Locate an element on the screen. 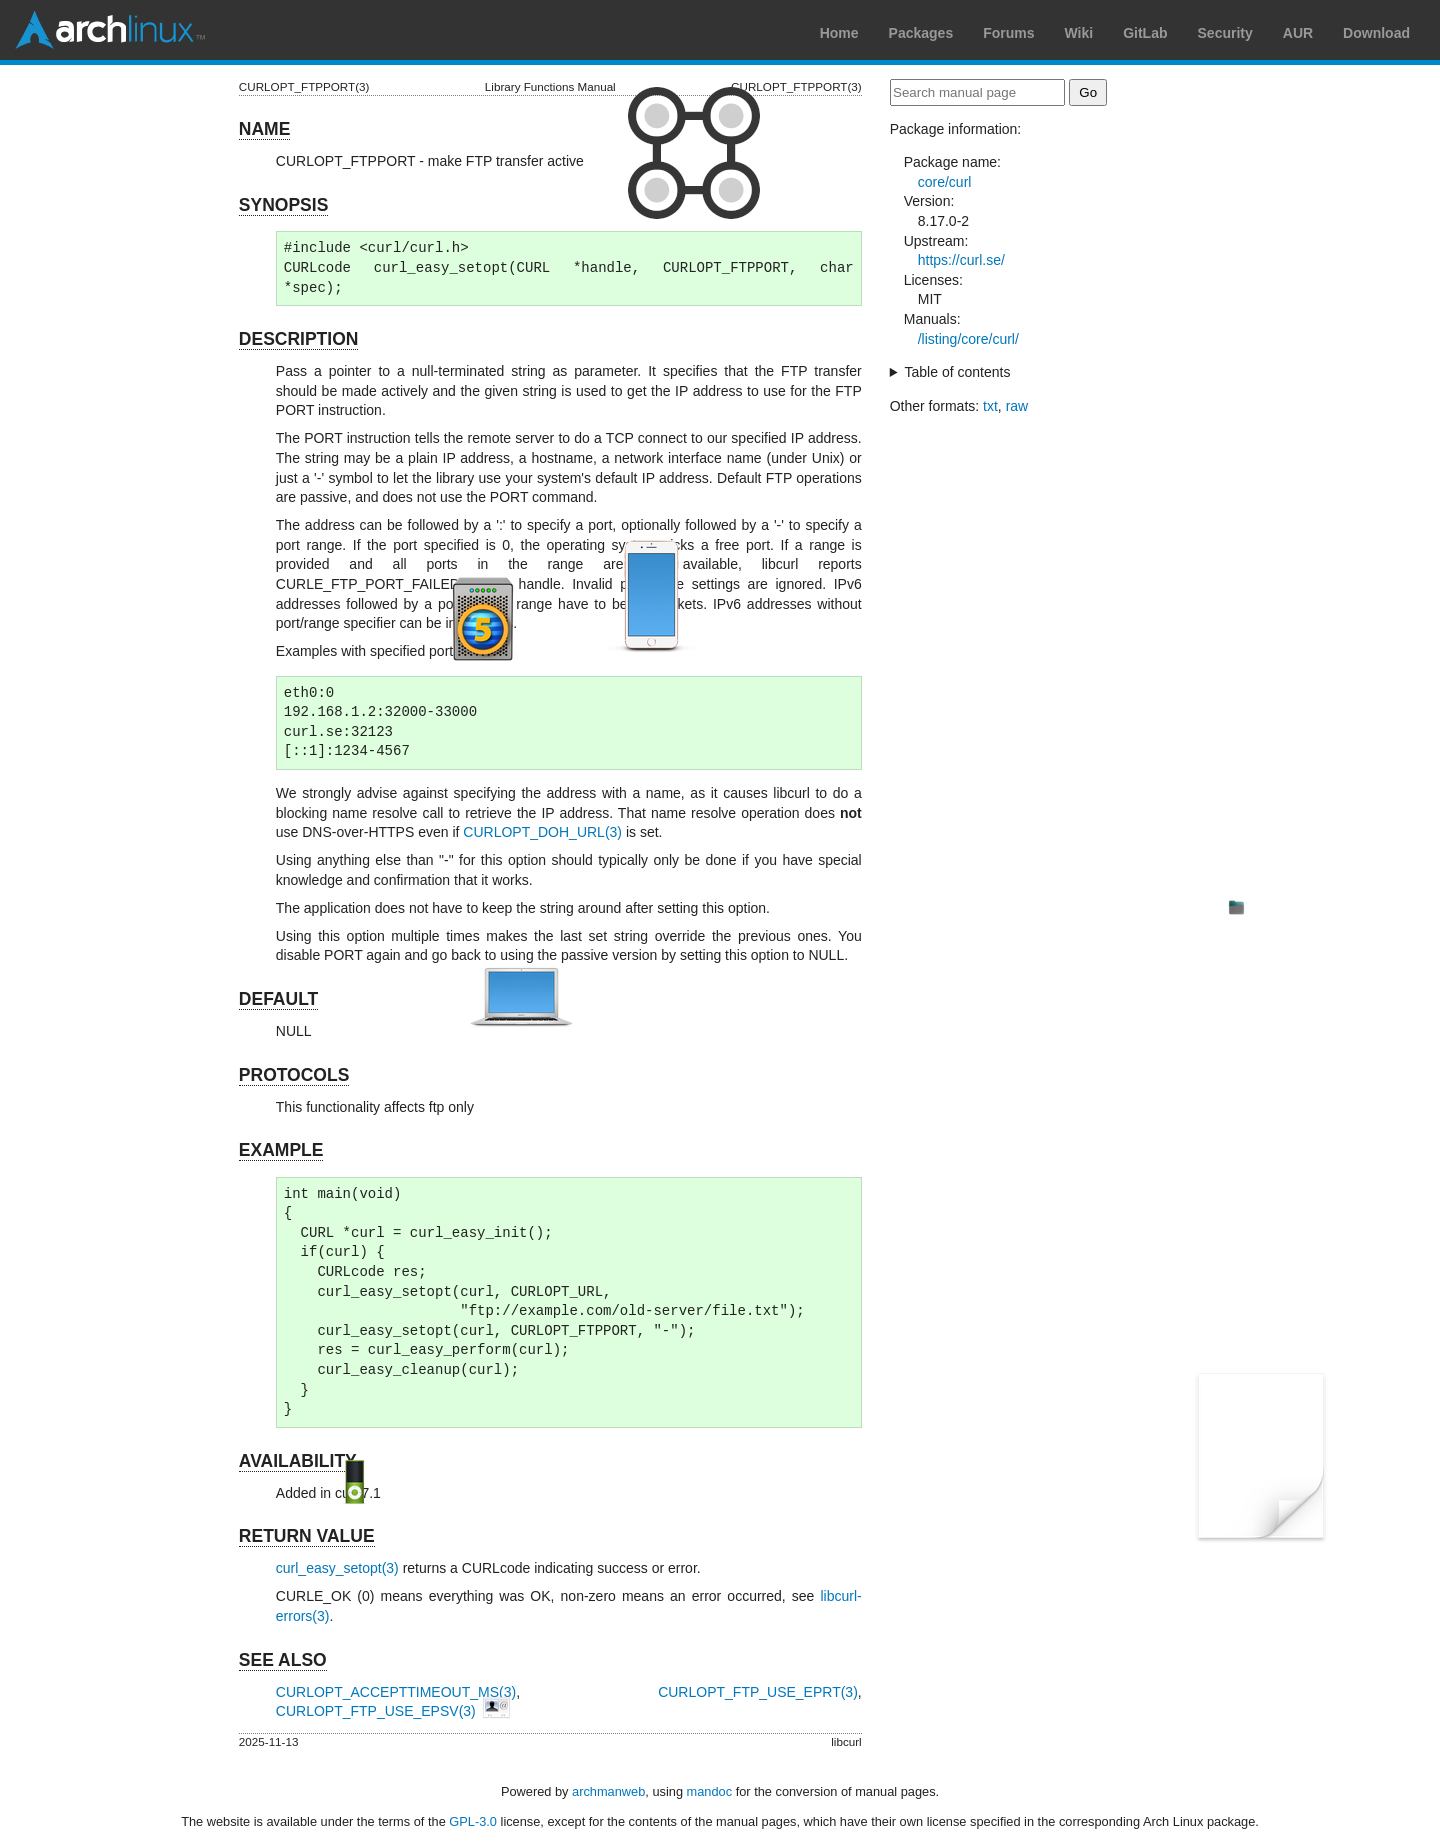  configure hot corners behavior is located at coordinates (694, 153).